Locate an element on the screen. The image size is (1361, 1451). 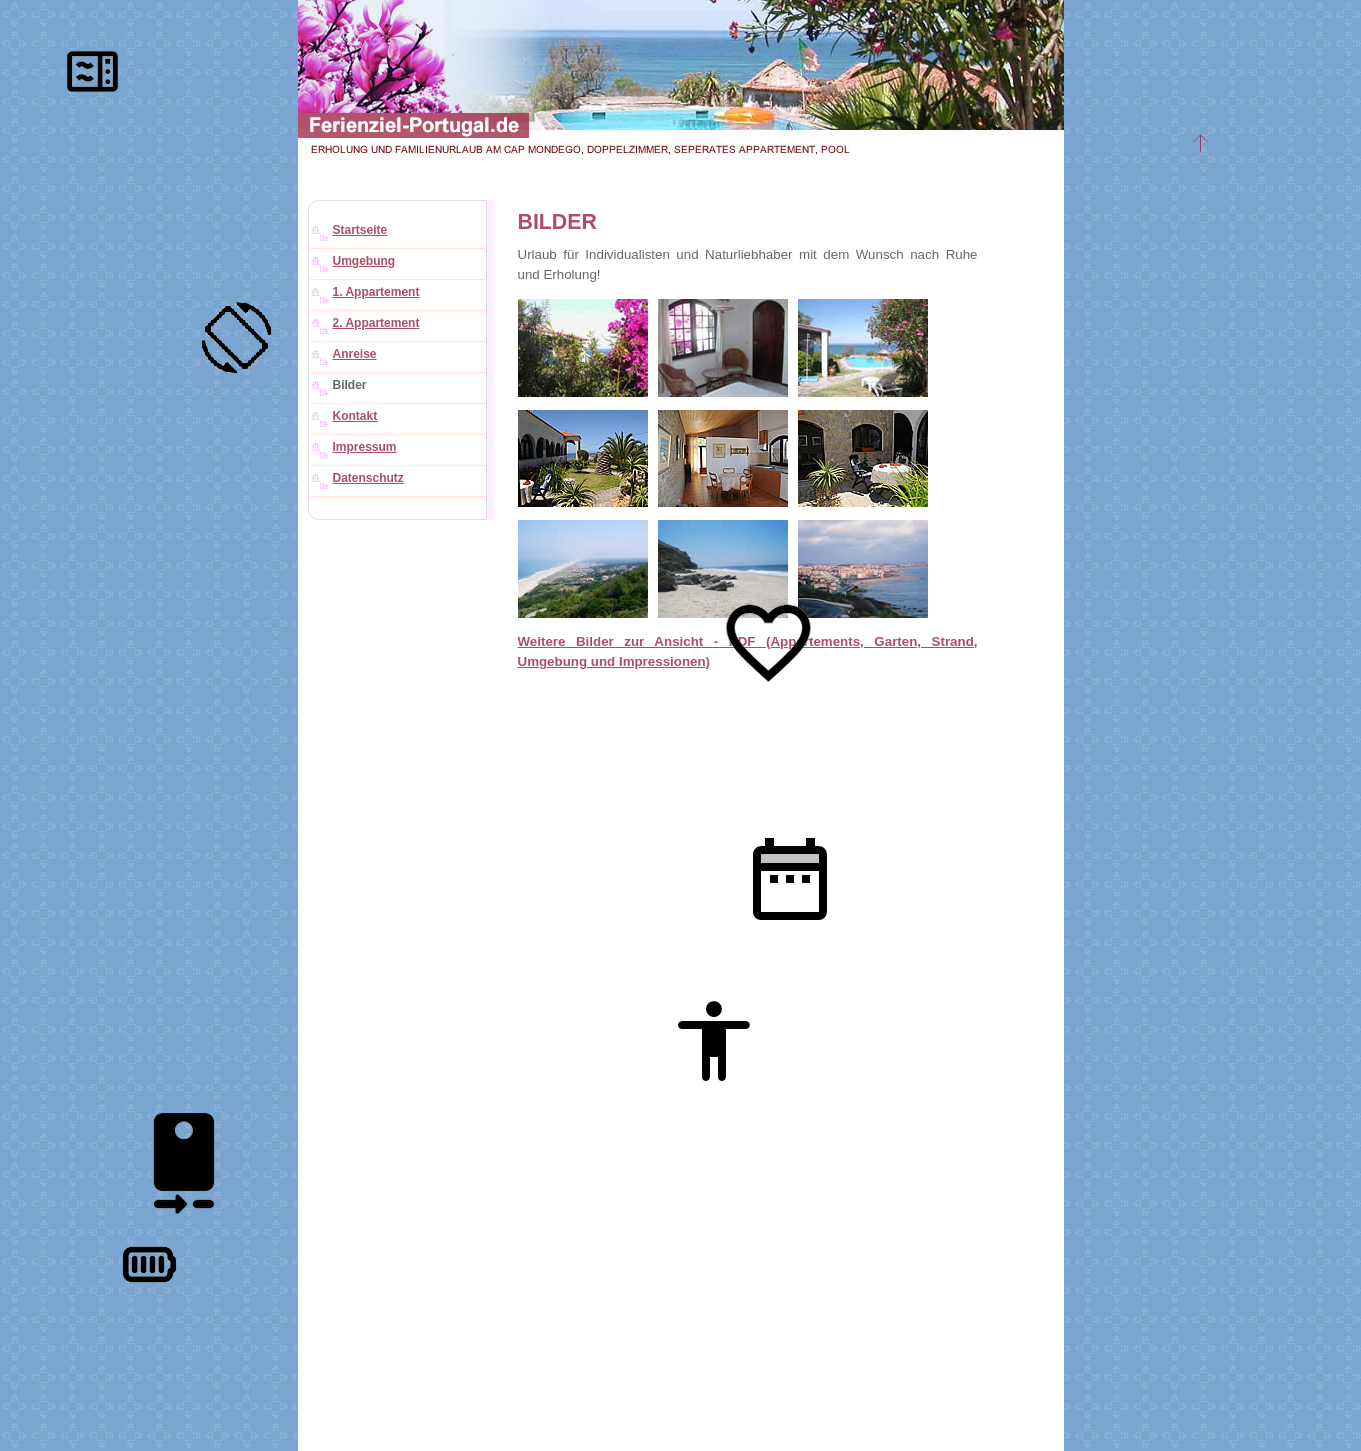
access microwave controls or settings is located at coordinates (92, 71).